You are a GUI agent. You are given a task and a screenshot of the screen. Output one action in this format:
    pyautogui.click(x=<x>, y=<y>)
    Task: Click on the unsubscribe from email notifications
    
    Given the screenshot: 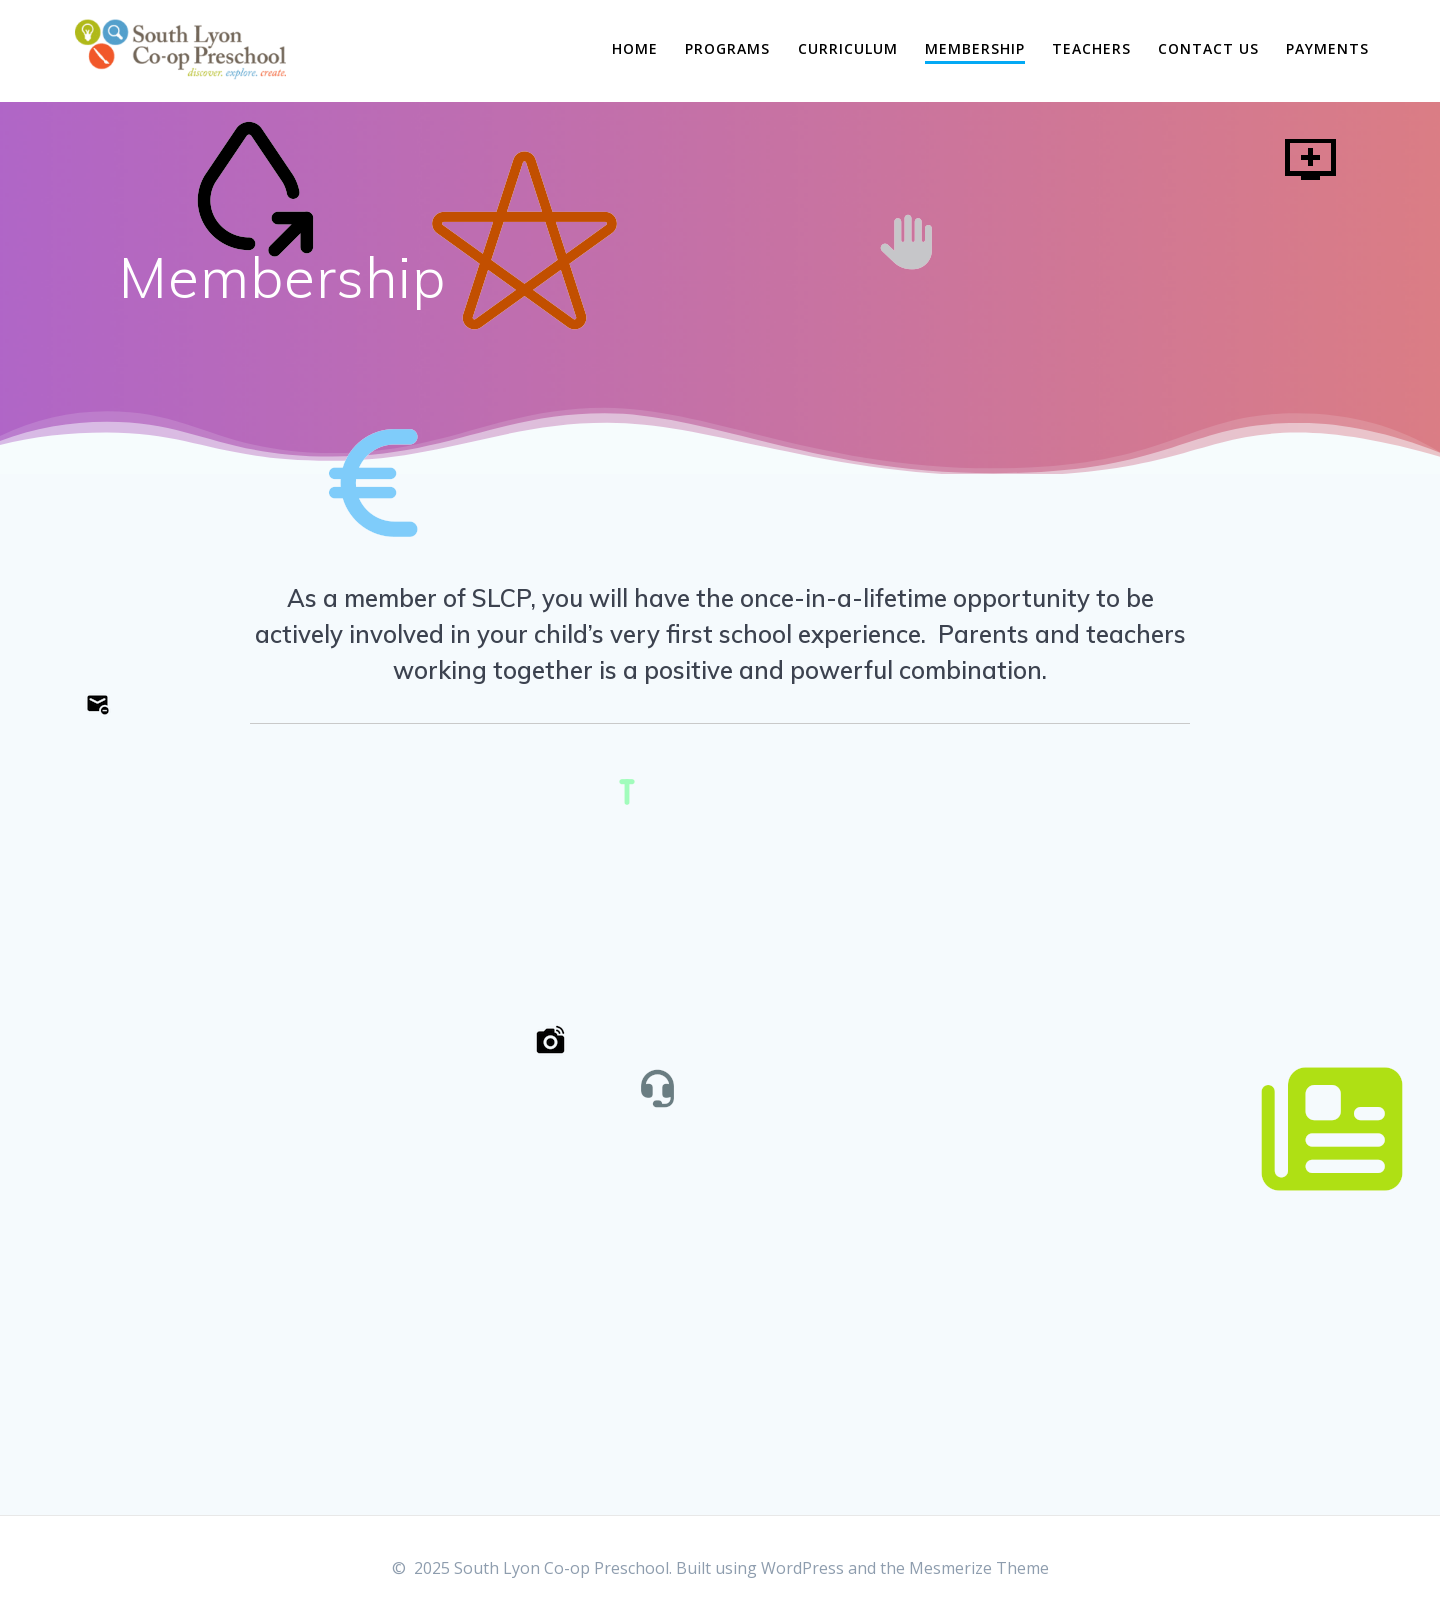 What is the action you would take?
    pyautogui.click(x=97, y=705)
    